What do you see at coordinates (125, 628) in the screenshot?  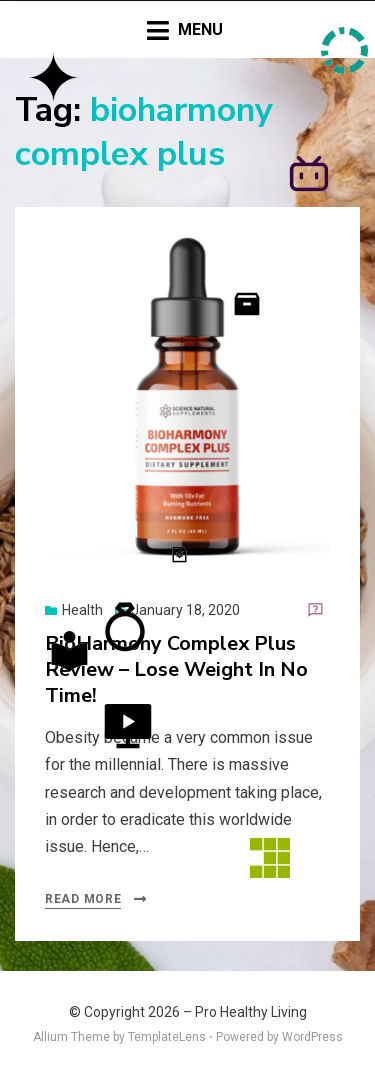 I see `access jewelry or luxury shopping category` at bounding box center [125, 628].